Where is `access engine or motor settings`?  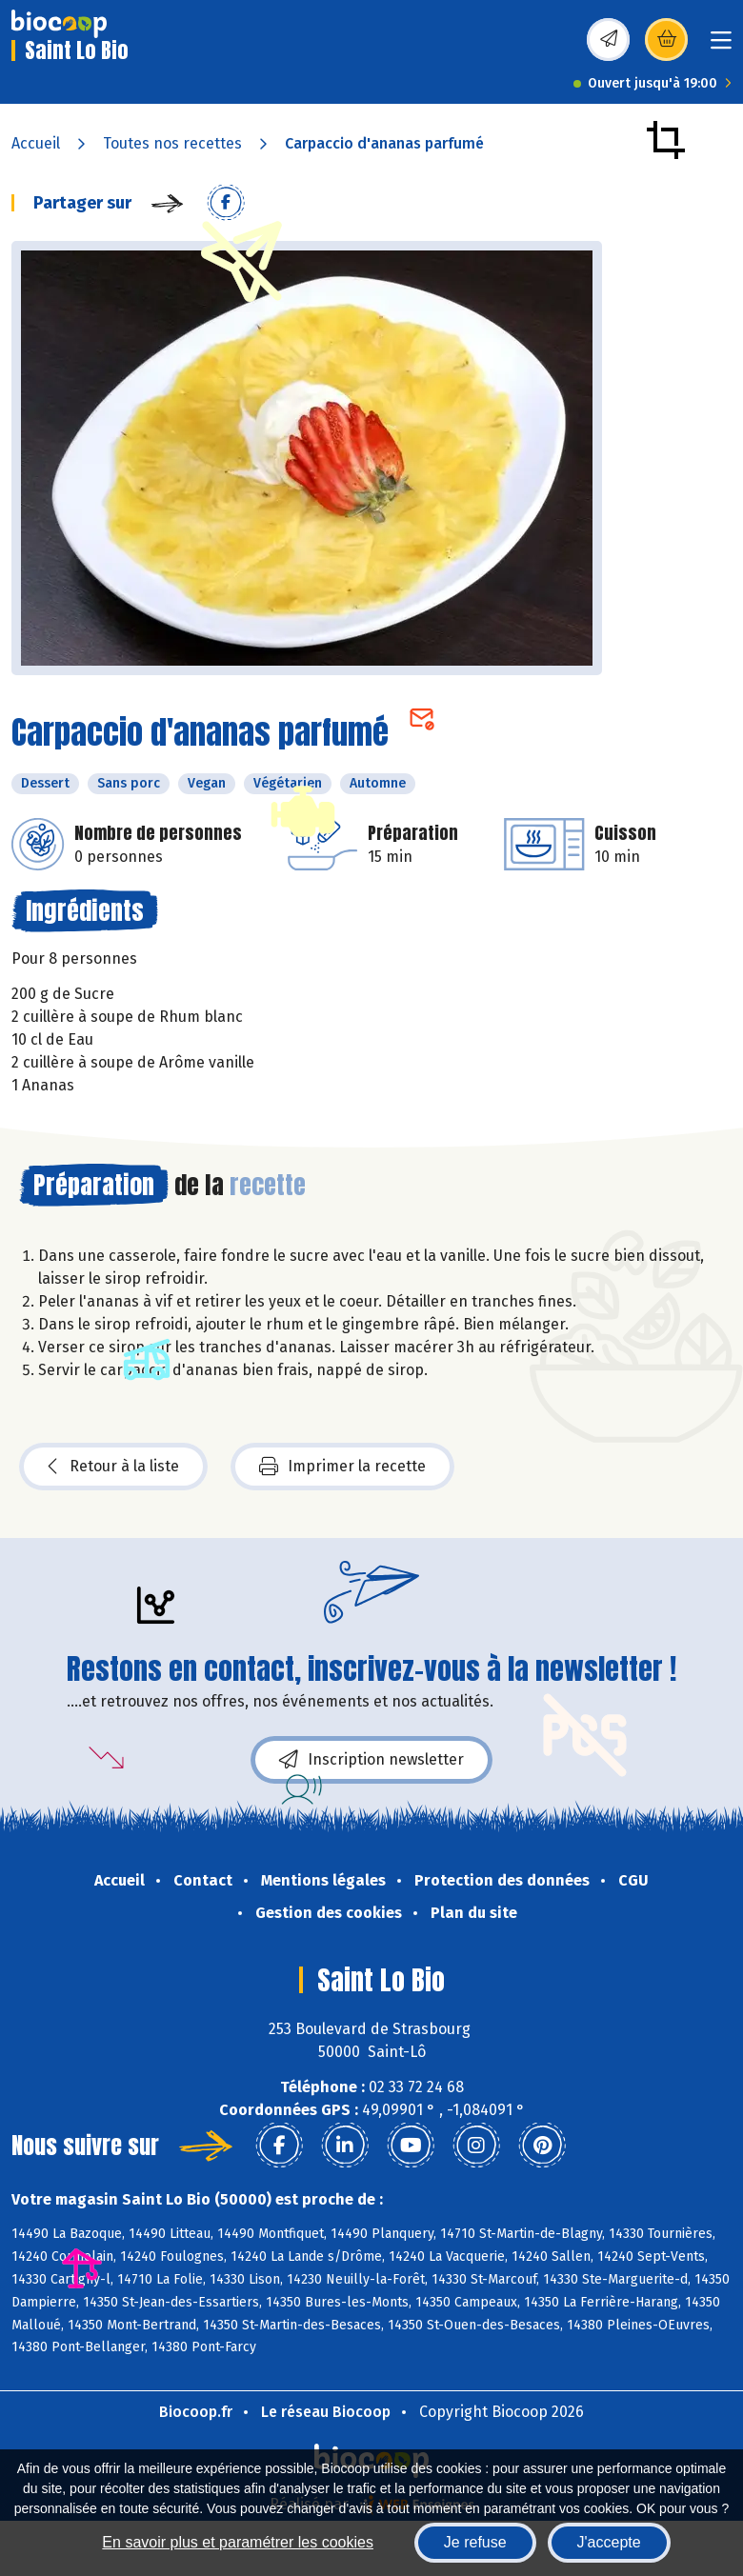
access engine or motor settings is located at coordinates (303, 811).